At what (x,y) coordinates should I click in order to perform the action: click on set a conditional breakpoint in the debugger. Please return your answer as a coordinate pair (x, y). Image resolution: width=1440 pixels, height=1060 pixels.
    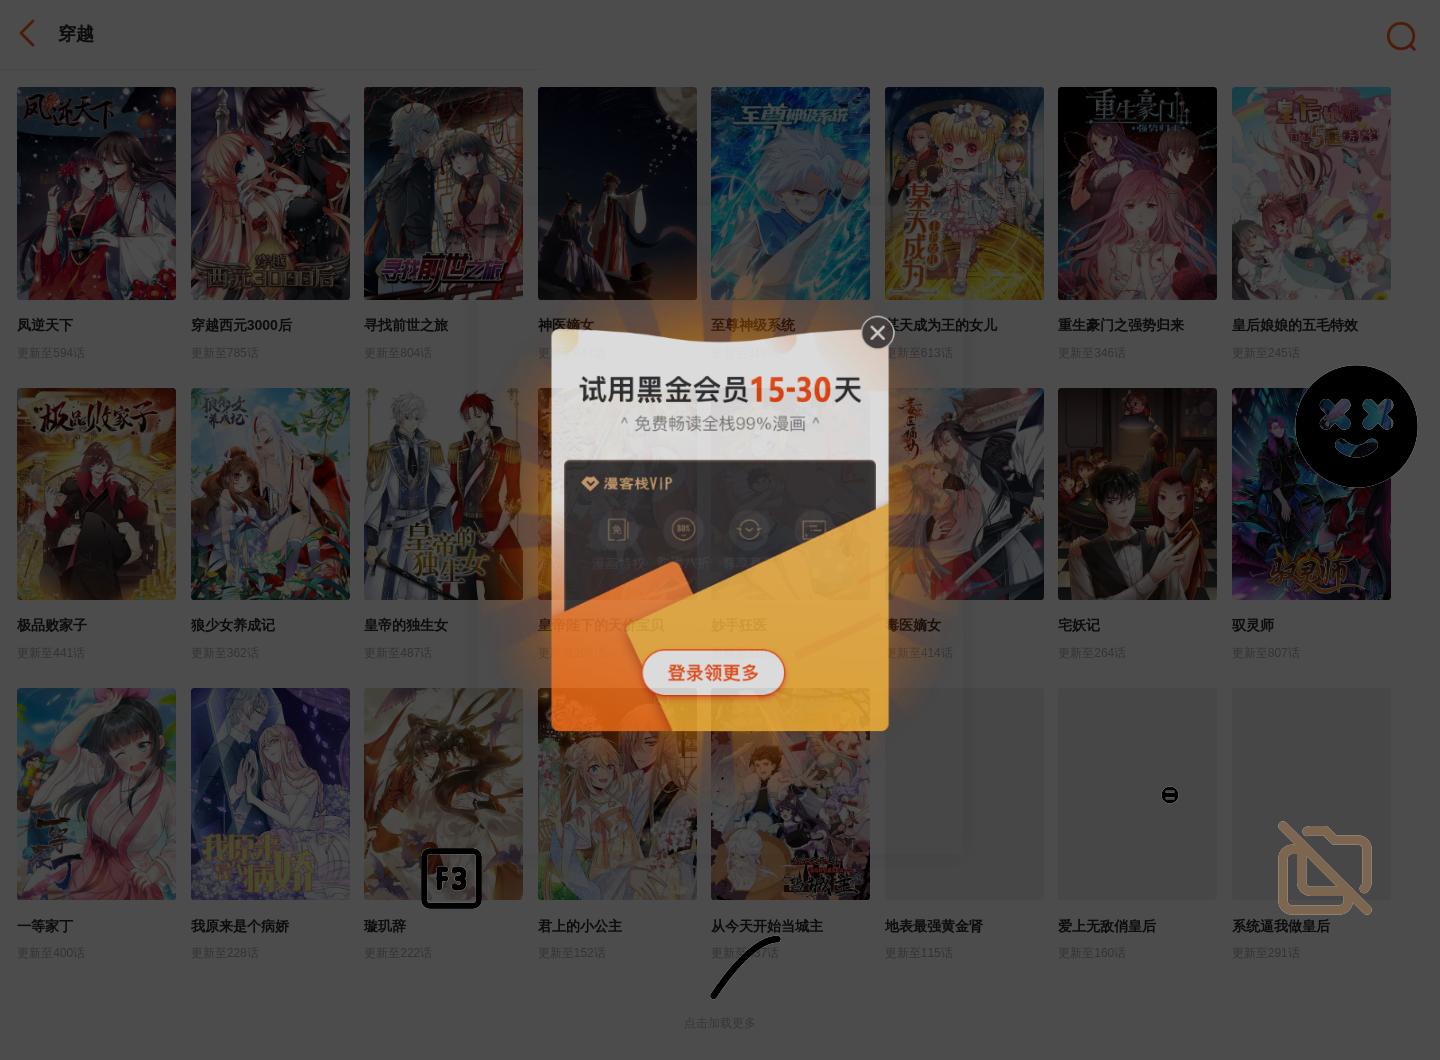
    Looking at the image, I should click on (1170, 795).